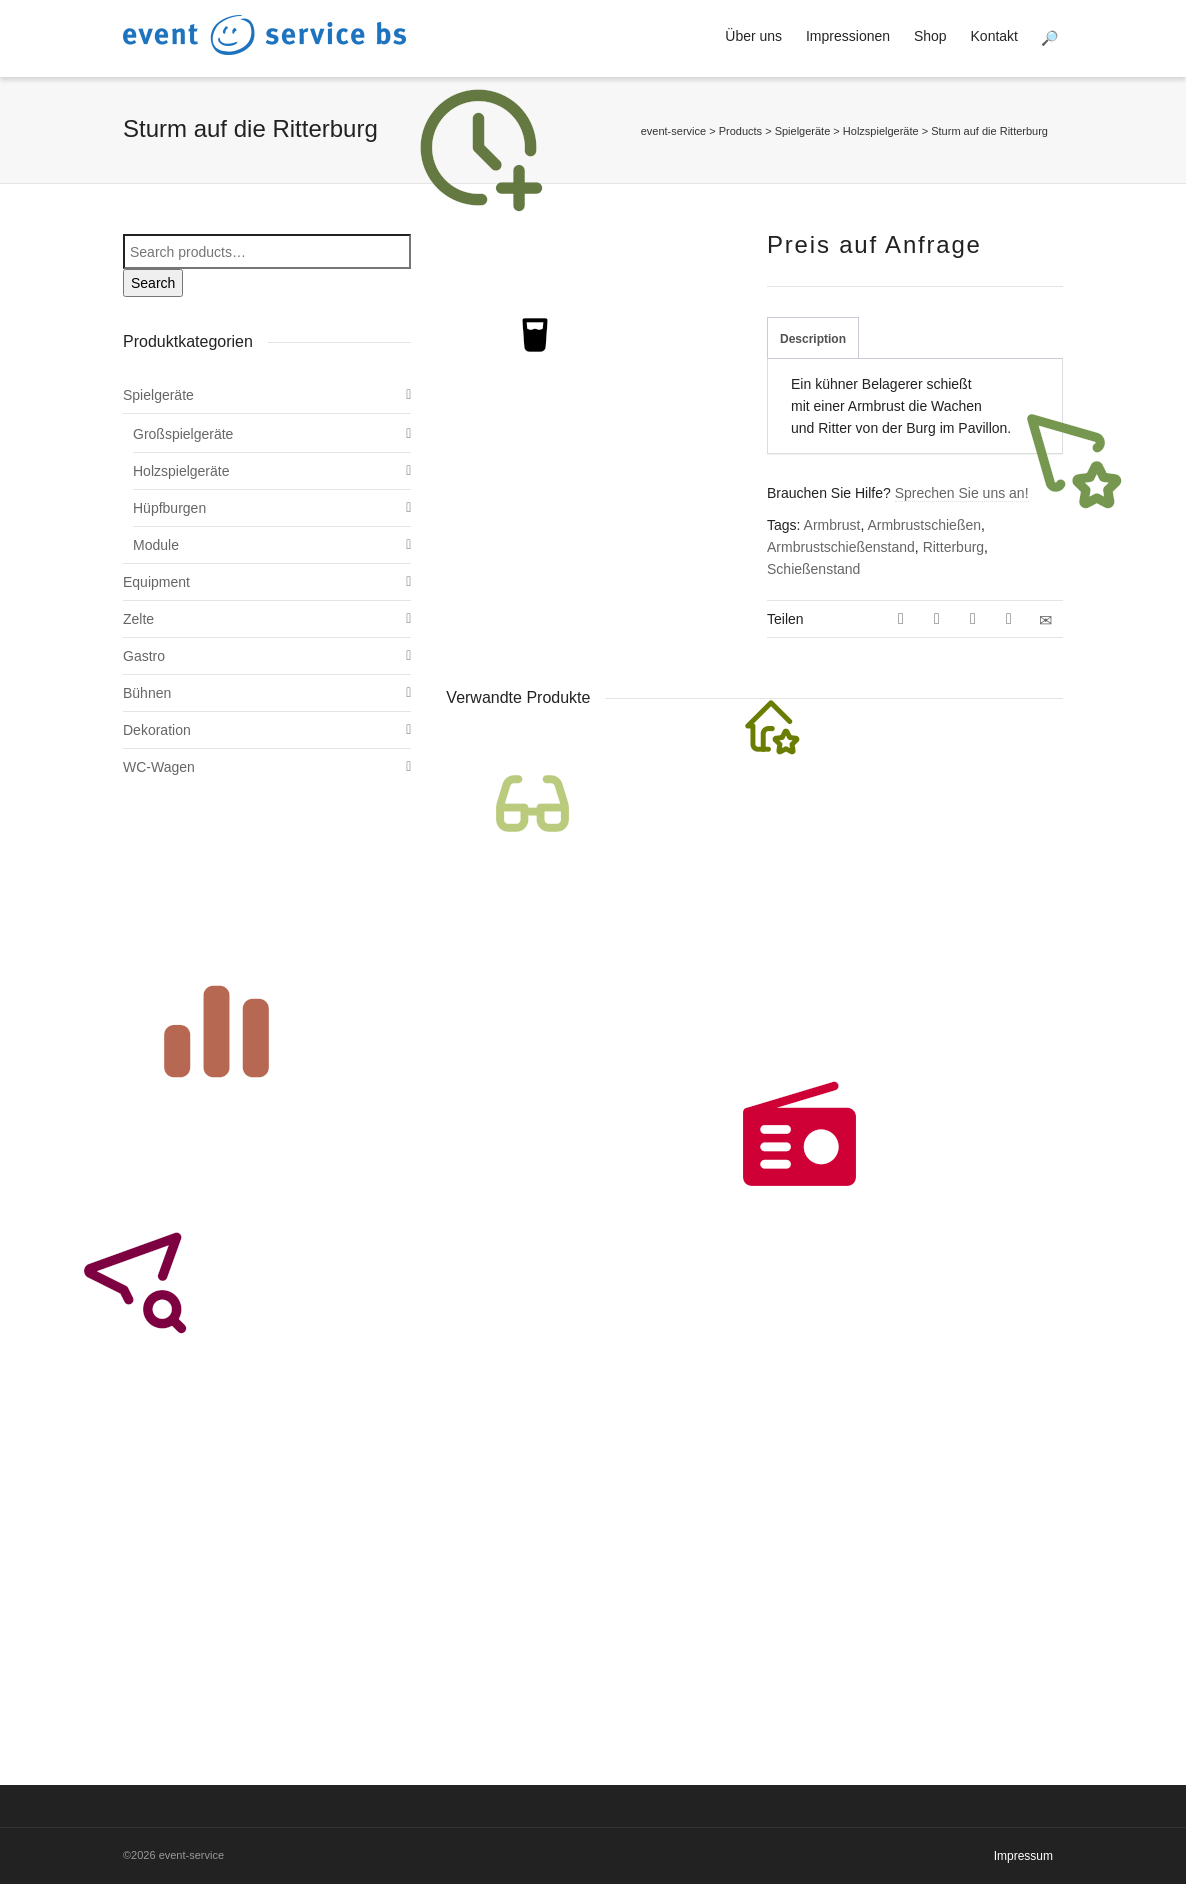 This screenshot has width=1186, height=1884. What do you see at coordinates (799, 1142) in the screenshot?
I see `open radio or audio streaming` at bounding box center [799, 1142].